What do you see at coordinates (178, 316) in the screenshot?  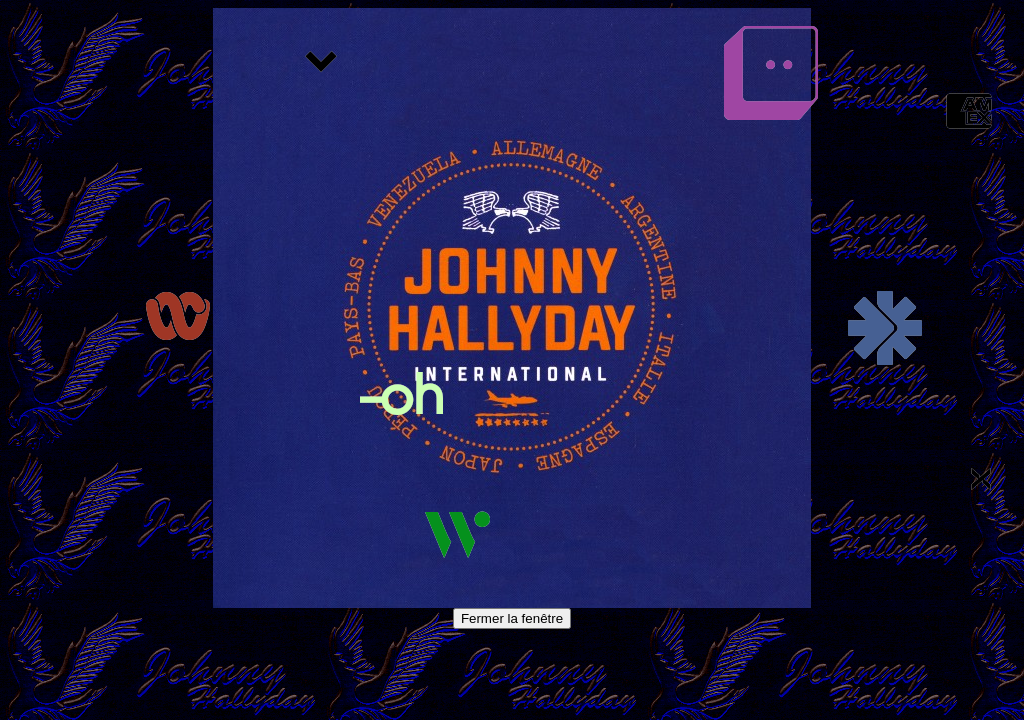 I see `open Webex video conferencing app` at bounding box center [178, 316].